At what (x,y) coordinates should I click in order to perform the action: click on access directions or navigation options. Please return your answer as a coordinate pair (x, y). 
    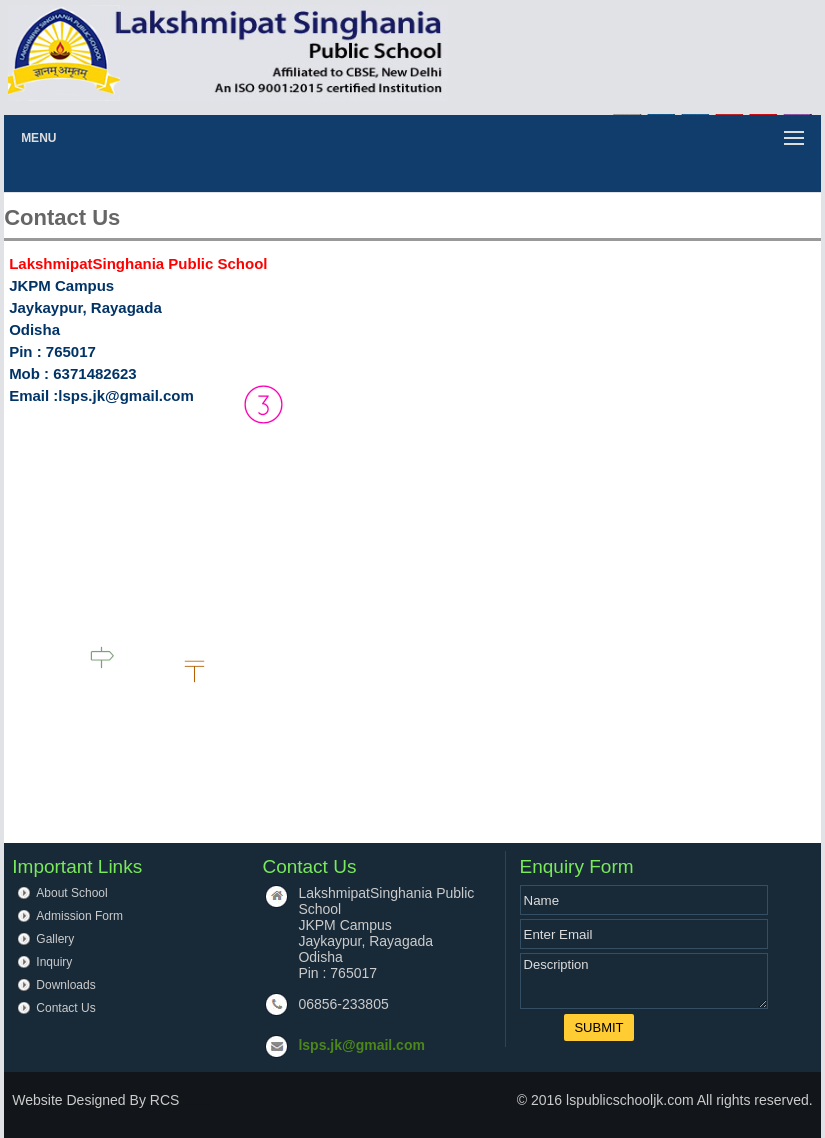
    Looking at the image, I should click on (101, 657).